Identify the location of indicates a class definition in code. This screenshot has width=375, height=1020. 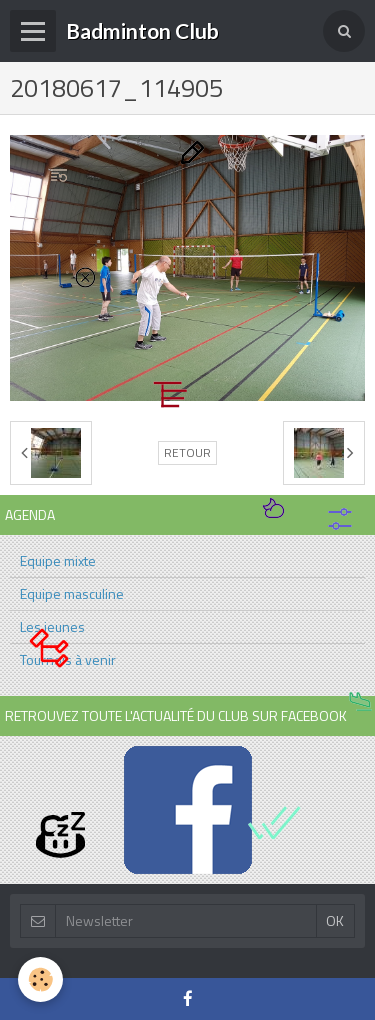
(49, 648).